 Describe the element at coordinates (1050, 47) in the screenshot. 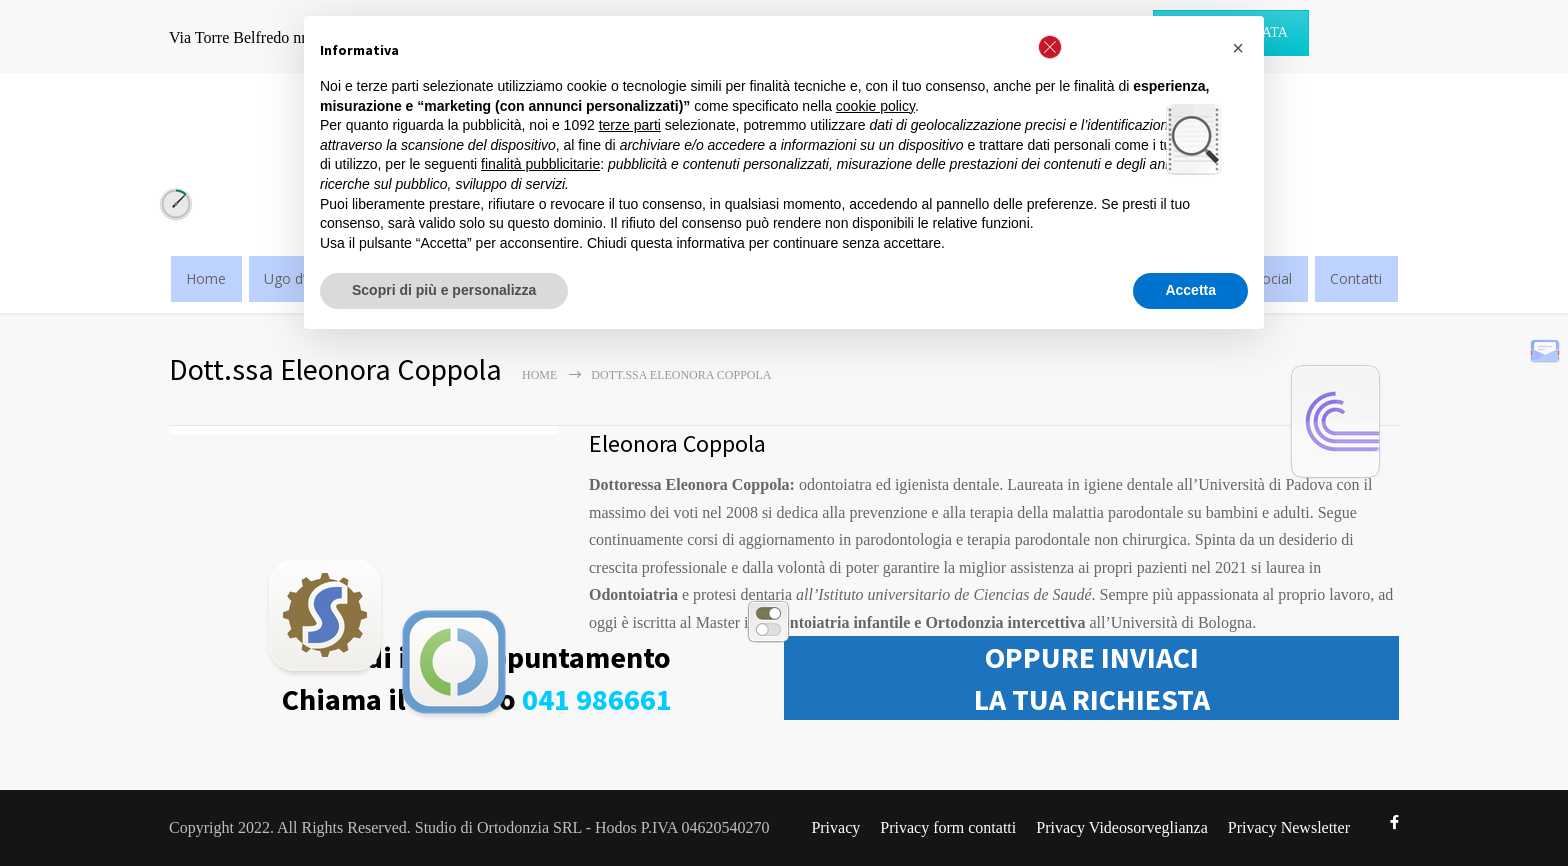

I see `indicates an Insync synchronization error` at that location.